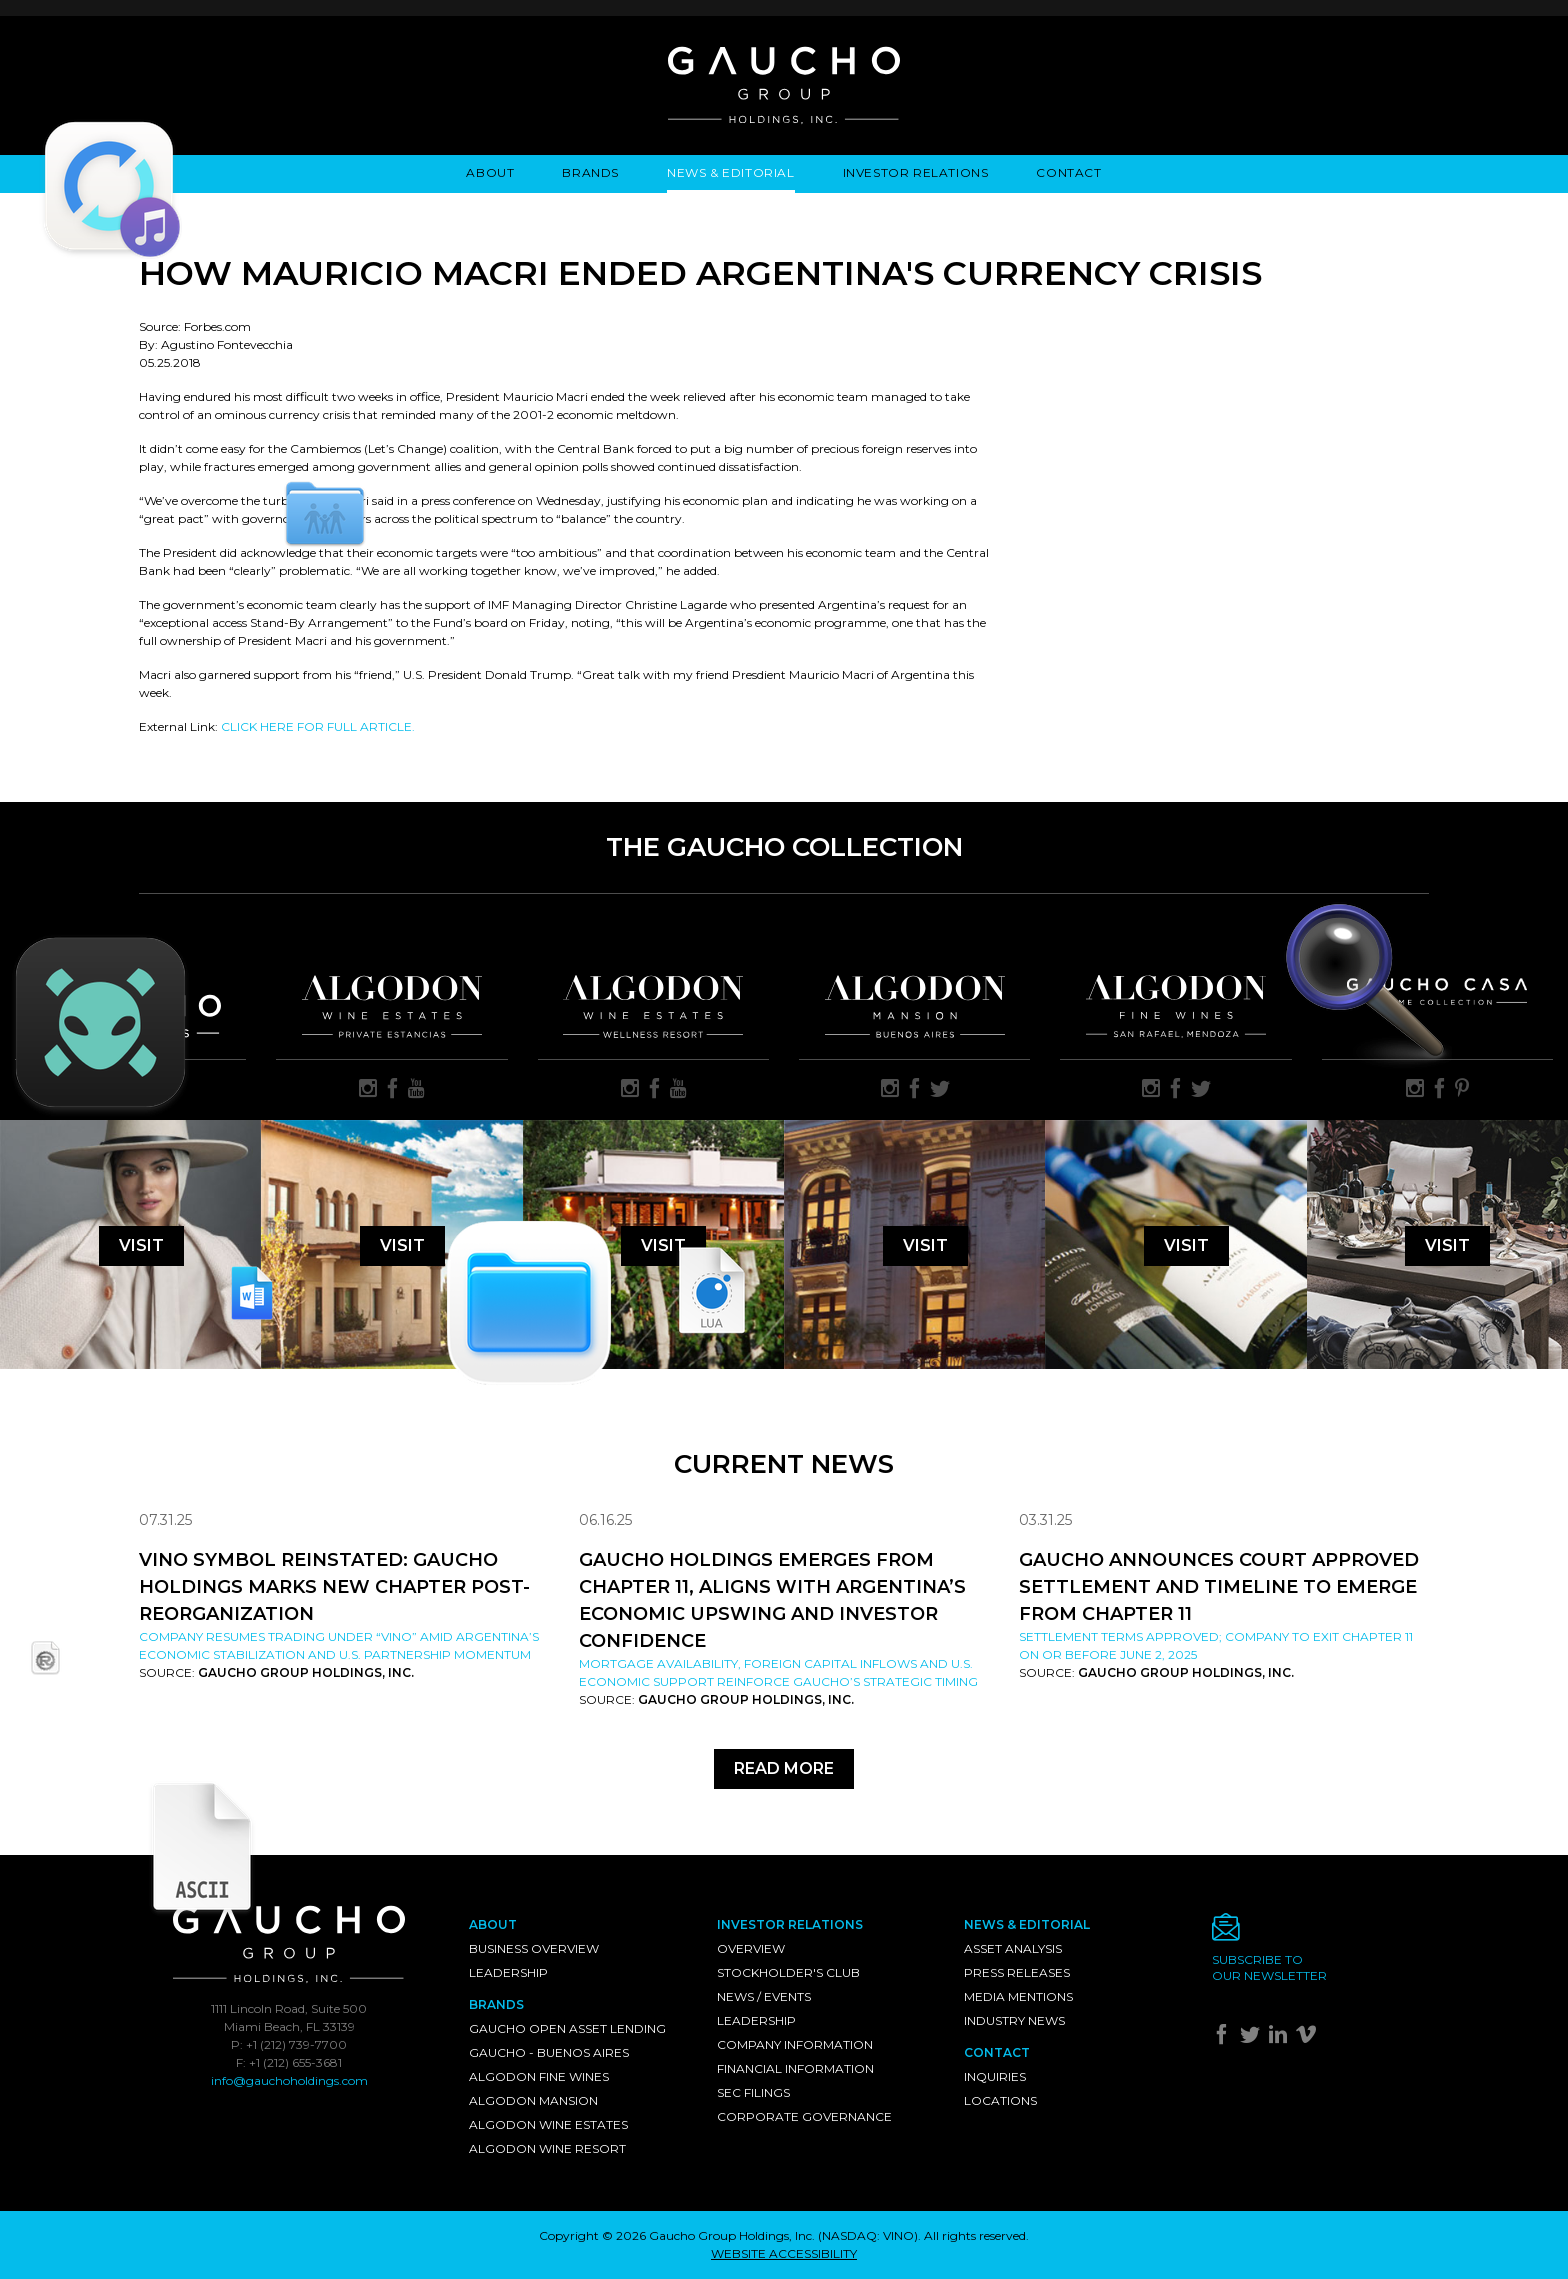 The height and width of the screenshot is (2279, 1568). What do you see at coordinates (202, 1849) in the screenshot?
I see `a plain text or ascii file type indicator` at bounding box center [202, 1849].